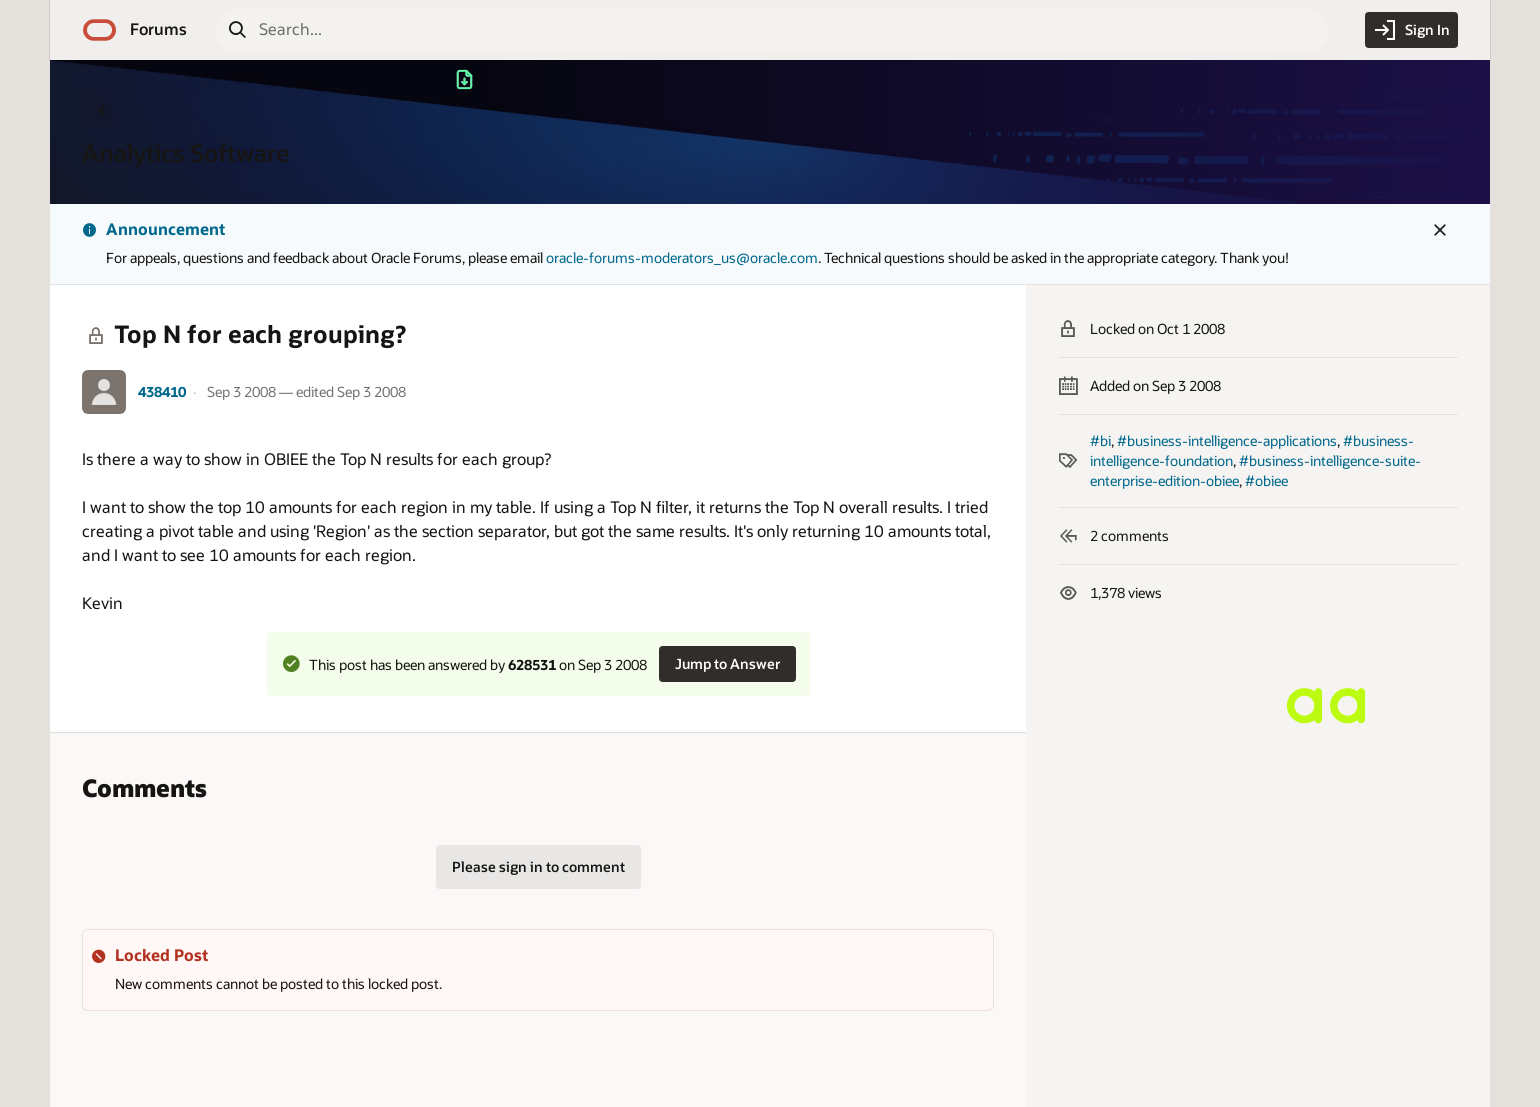 The height and width of the screenshot is (1107, 1540). Describe the element at coordinates (464, 79) in the screenshot. I see `download a file to your device` at that location.